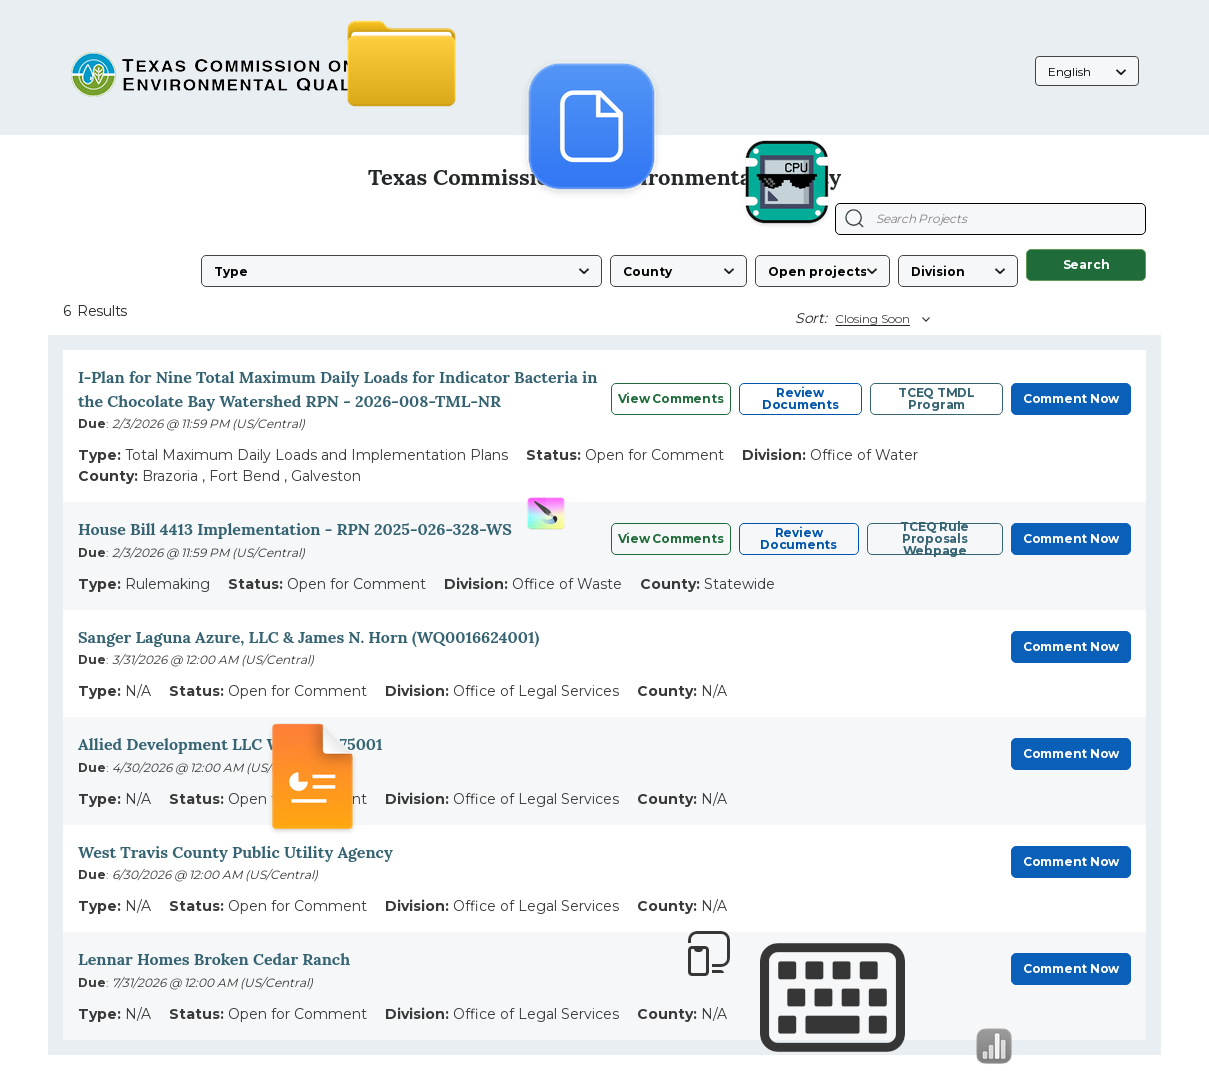 This screenshot has width=1209, height=1071. What do you see at coordinates (591, 128) in the screenshot?
I see `open document preferences` at bounding box center [591, 128].